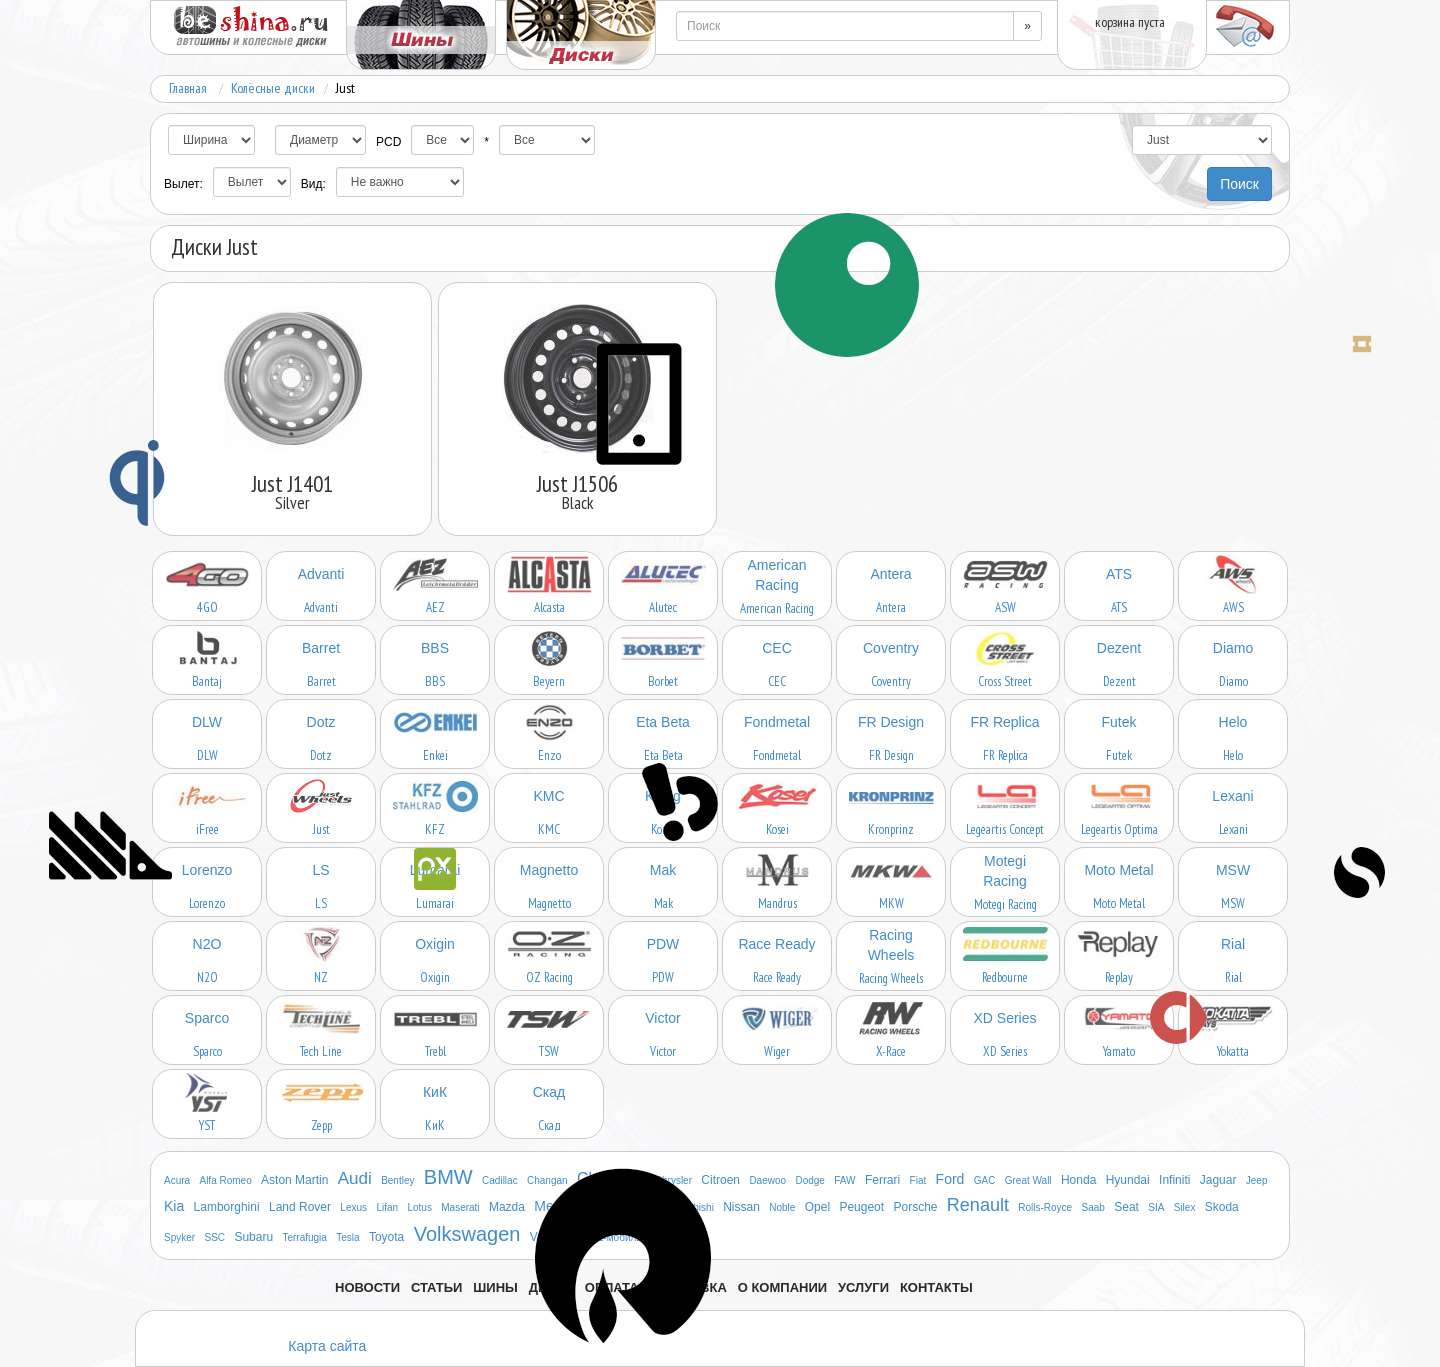  What do you see at coordinates (110, 845) in the screenshot?
I see `open PostHog analytics dashboard` at bounding box center [110, 845].